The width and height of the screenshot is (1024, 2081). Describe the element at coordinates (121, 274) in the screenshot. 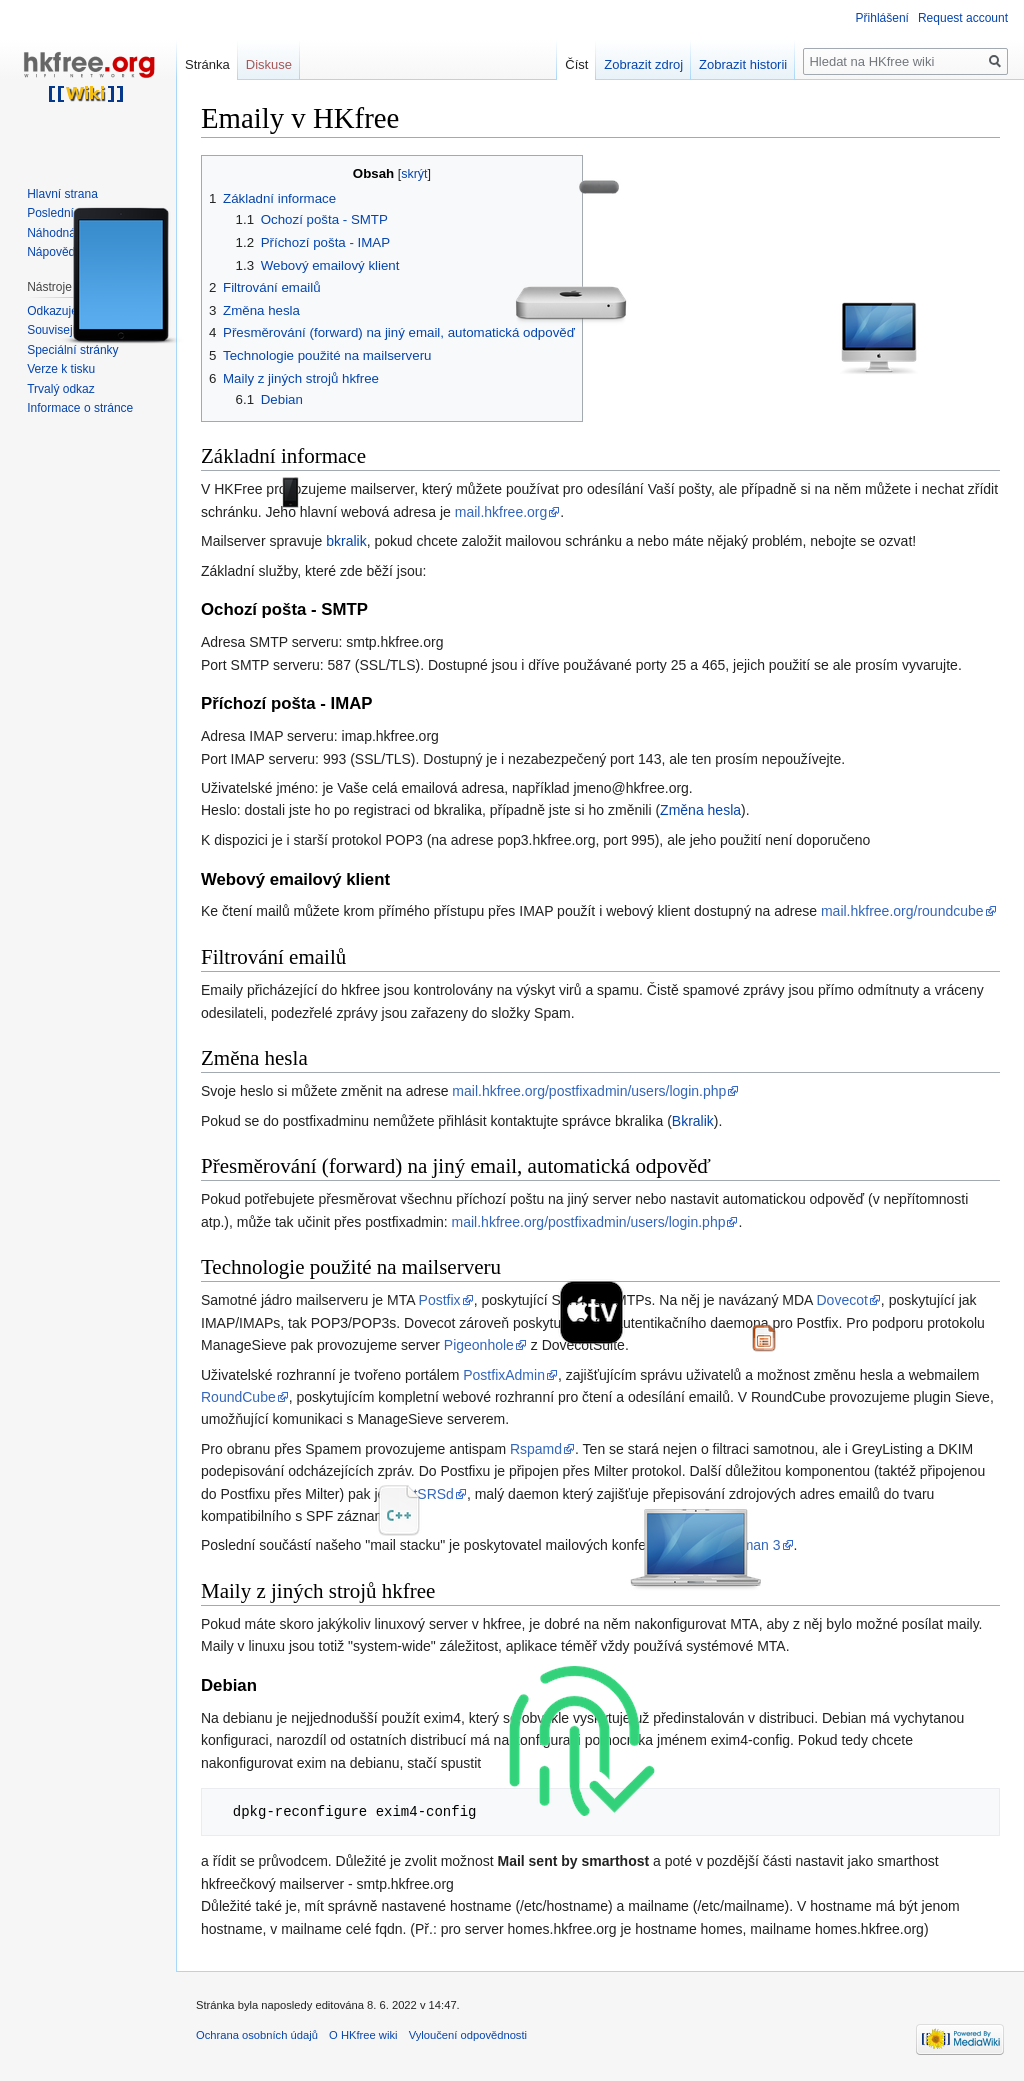

I see `iPad Air 2 device icon` at that location.